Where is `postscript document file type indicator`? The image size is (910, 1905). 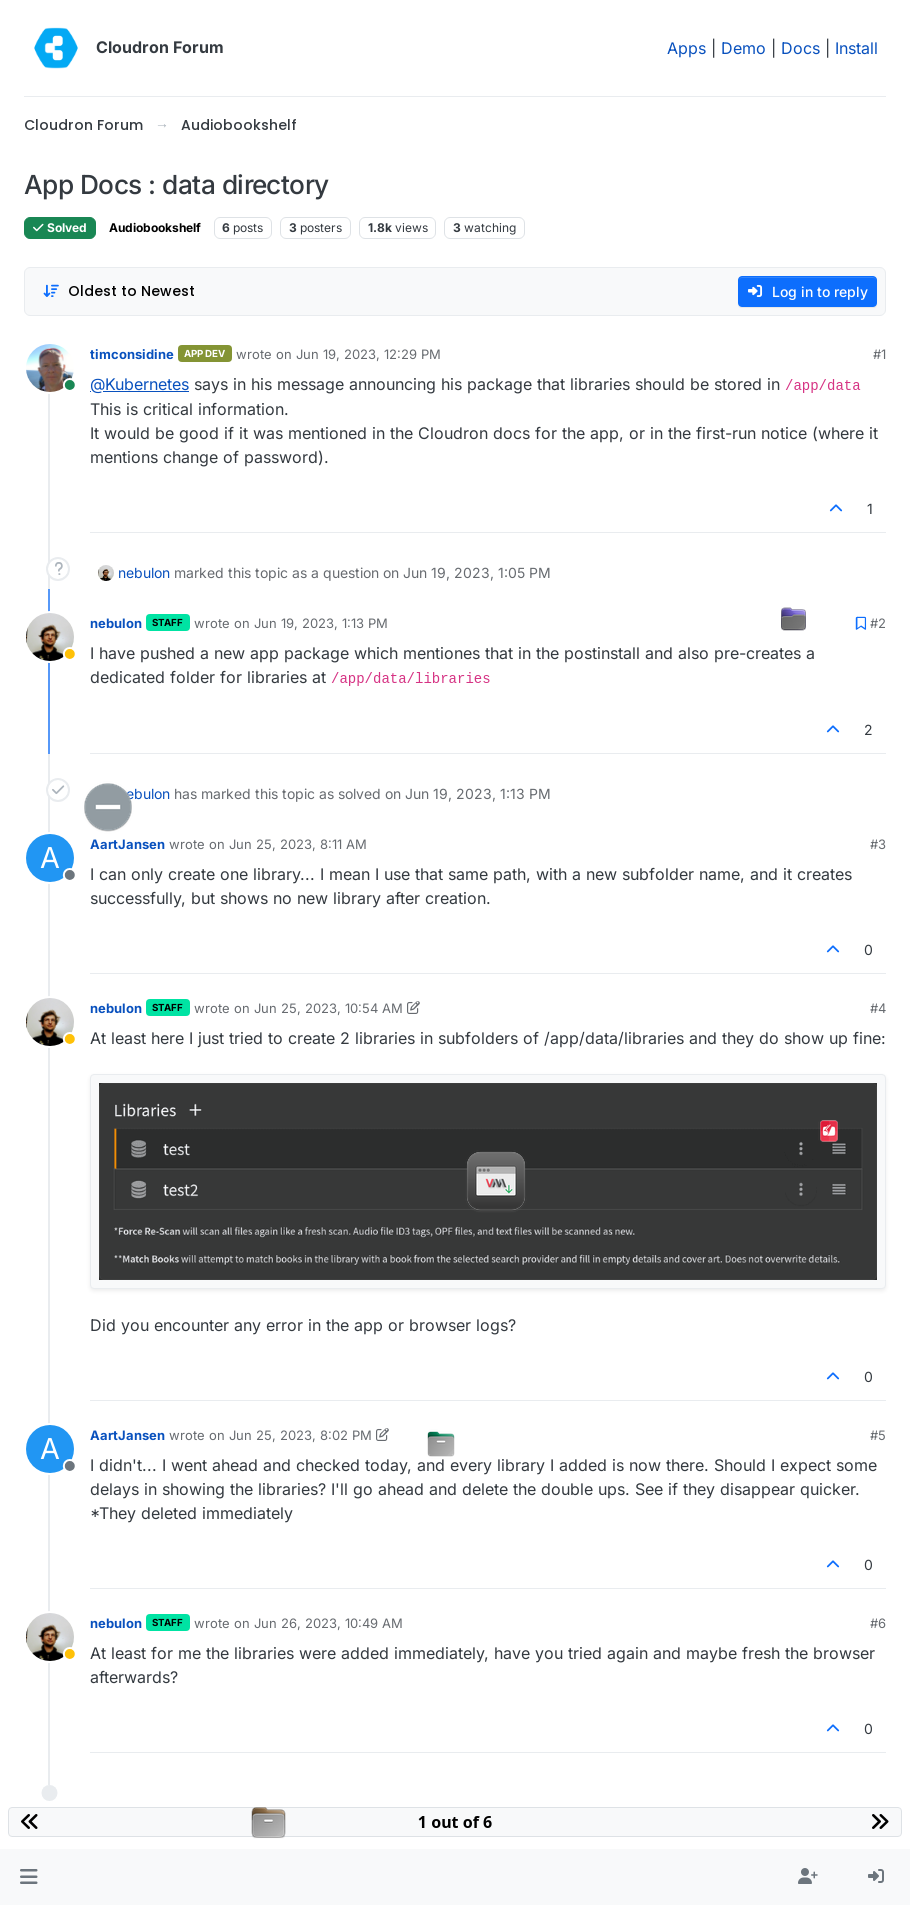 postscript document file type indicator is located at coordinates (829, 1131).